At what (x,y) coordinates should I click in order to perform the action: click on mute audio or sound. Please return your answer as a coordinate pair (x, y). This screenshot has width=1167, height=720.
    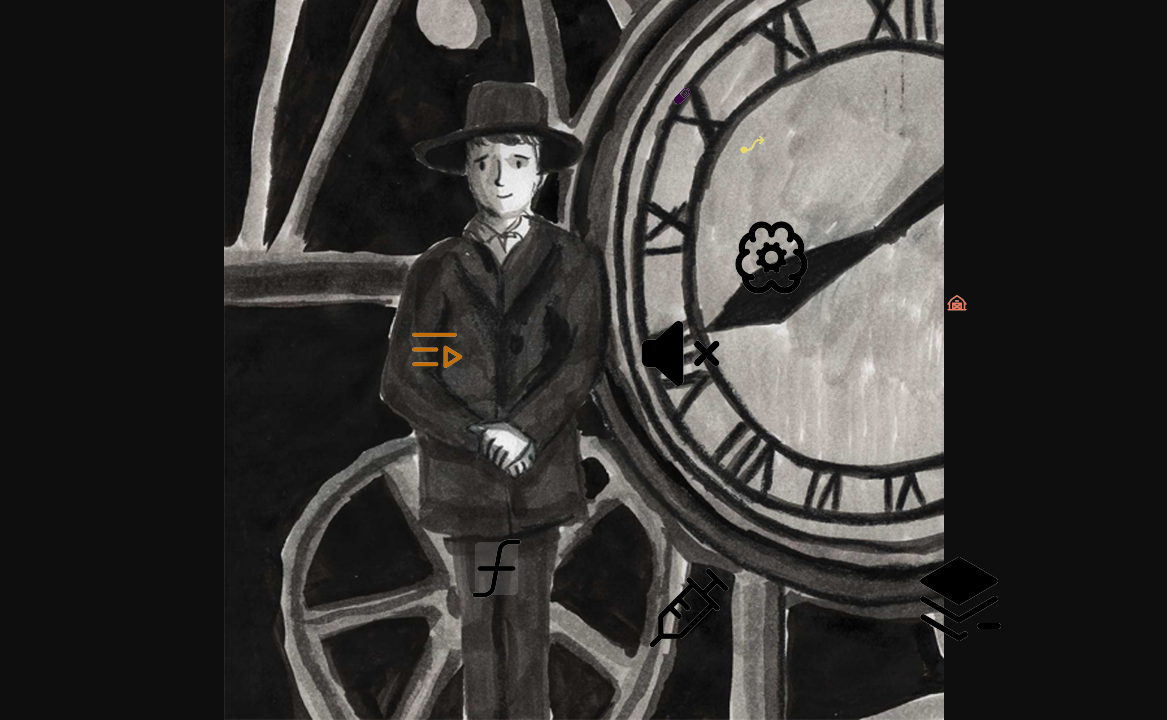
    Looking at the image, I should click on (683, 353).